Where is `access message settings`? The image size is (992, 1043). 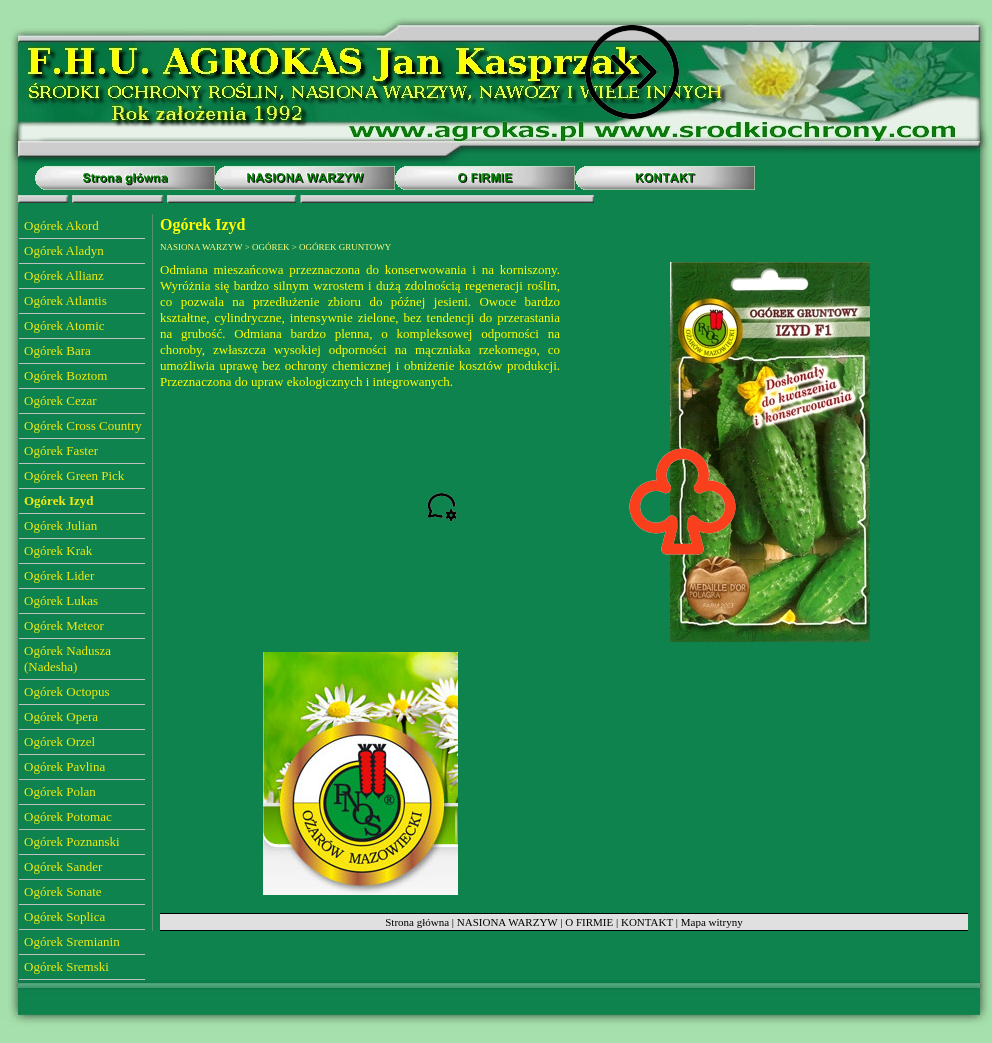
access message settings is located at coordinates (441, 505).